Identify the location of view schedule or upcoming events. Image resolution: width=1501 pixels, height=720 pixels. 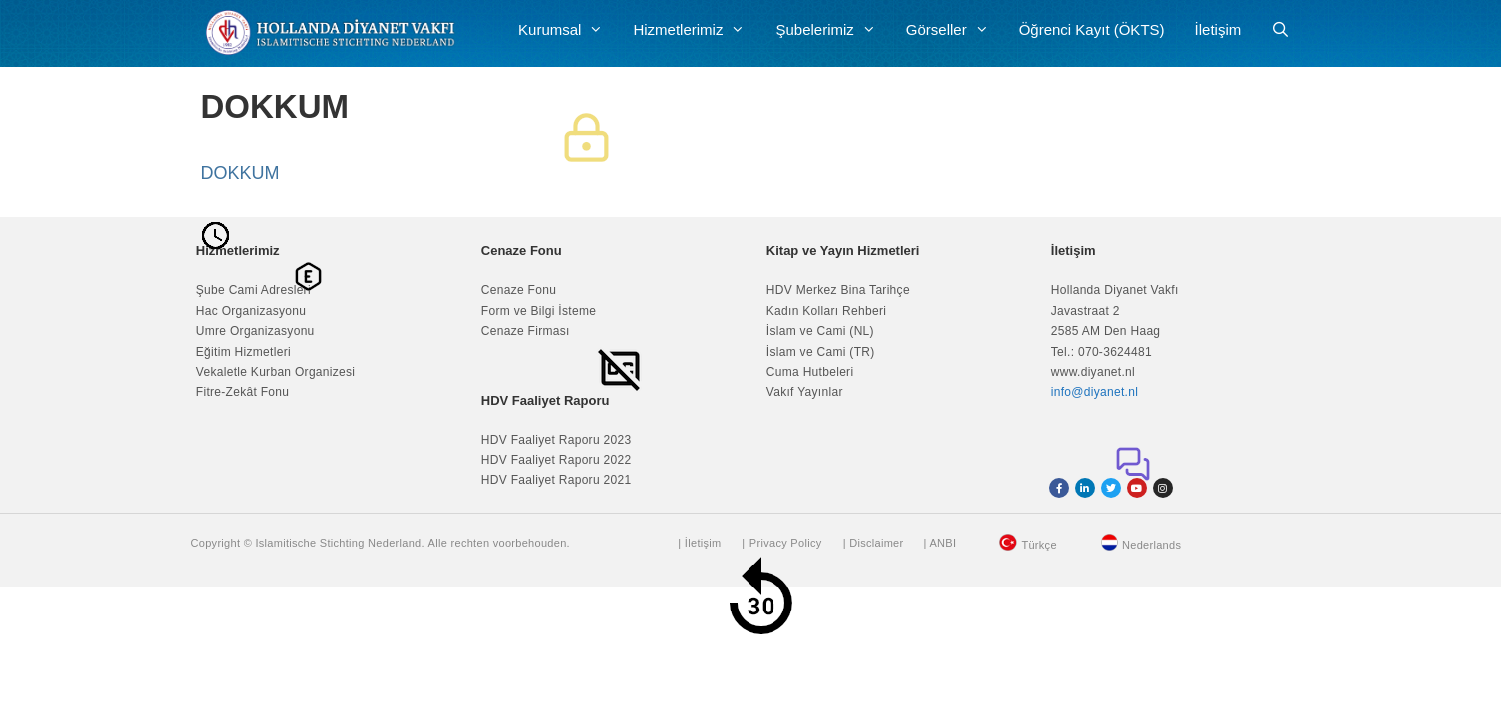
(215, 235).